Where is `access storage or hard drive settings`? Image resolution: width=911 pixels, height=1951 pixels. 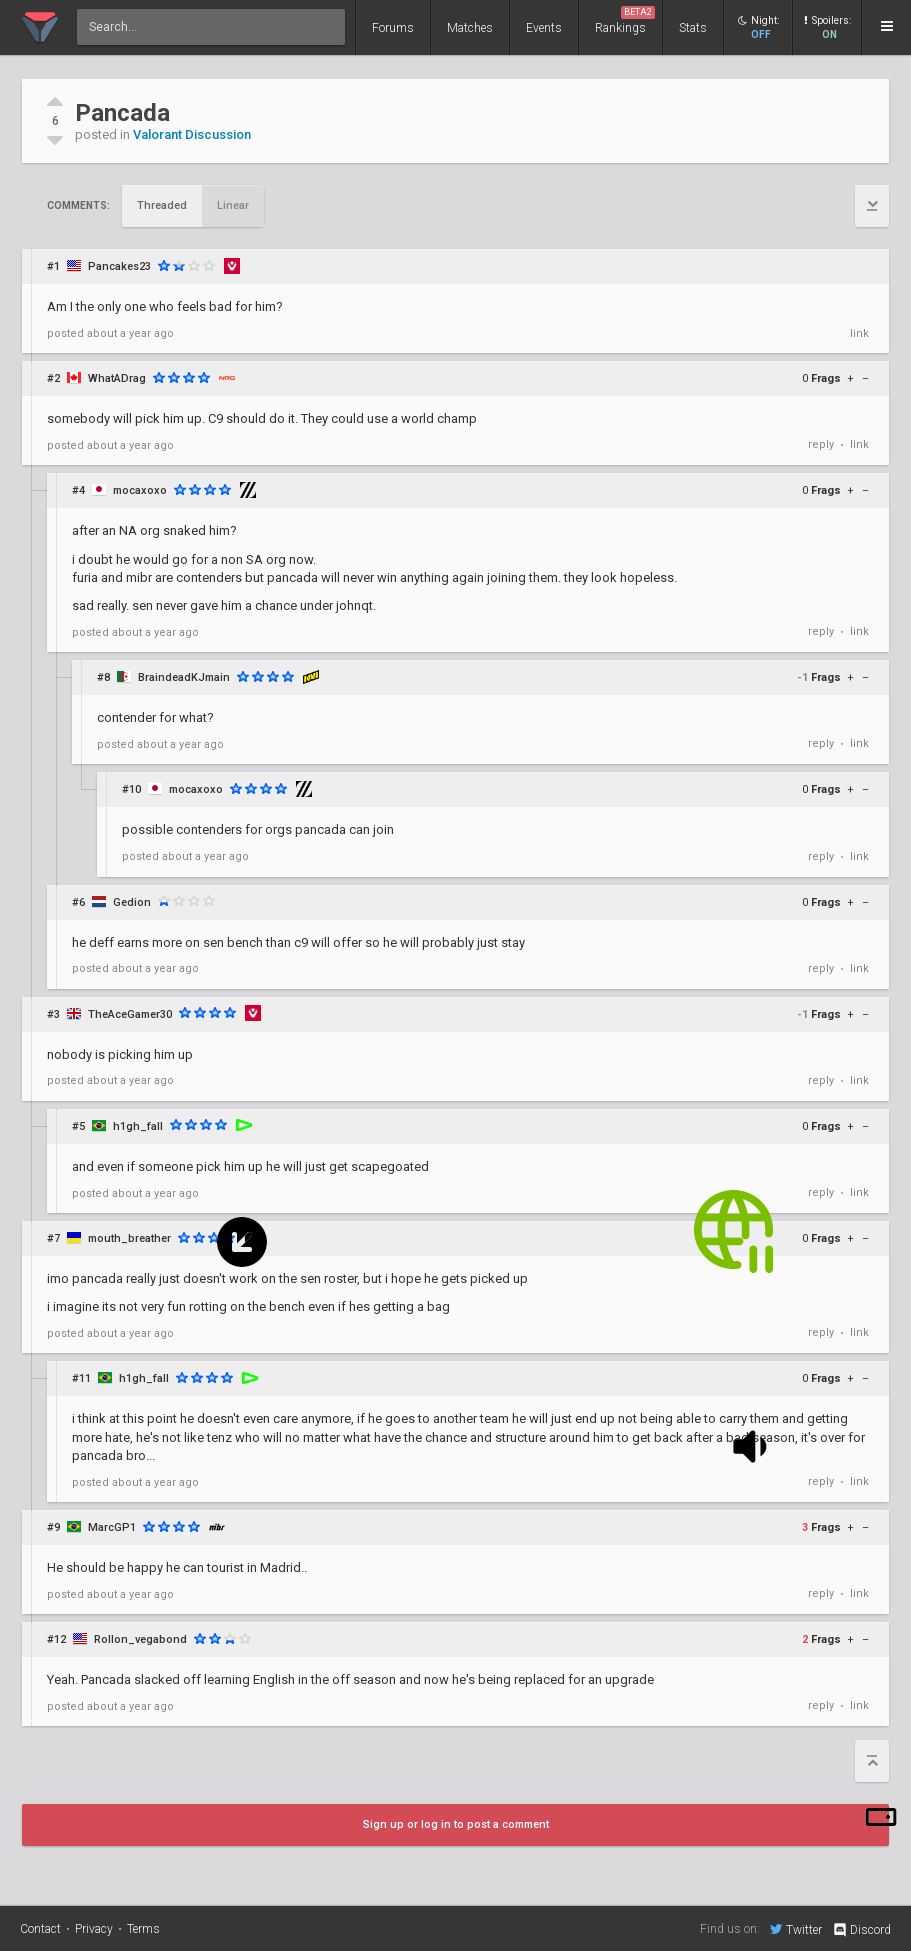
access storage or hard drive settings is located at coordinates (881, 1817).